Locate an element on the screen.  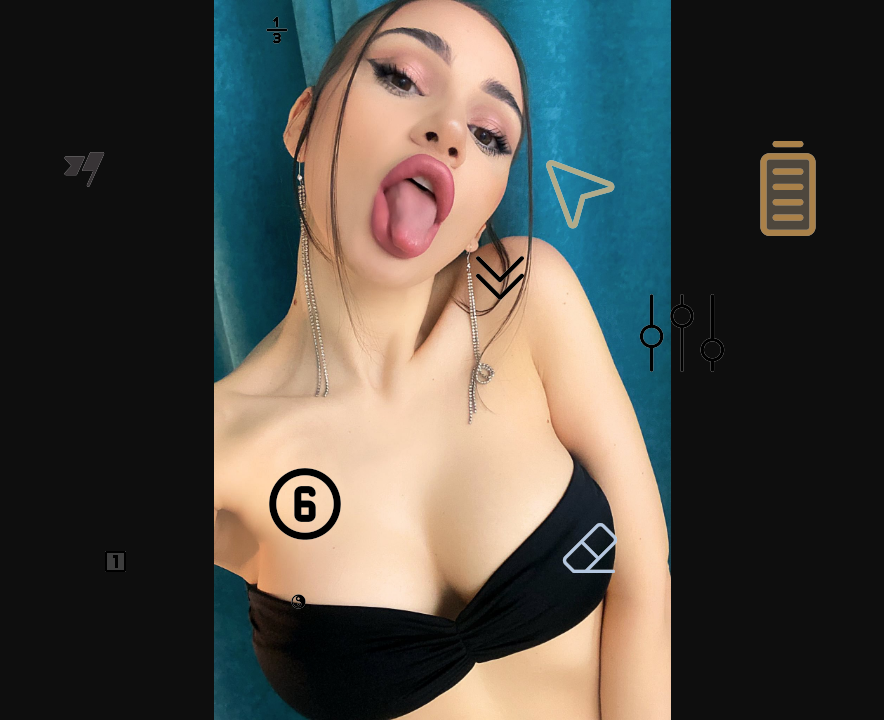
adjust settings or preferences is located at coordinates (682, 333).